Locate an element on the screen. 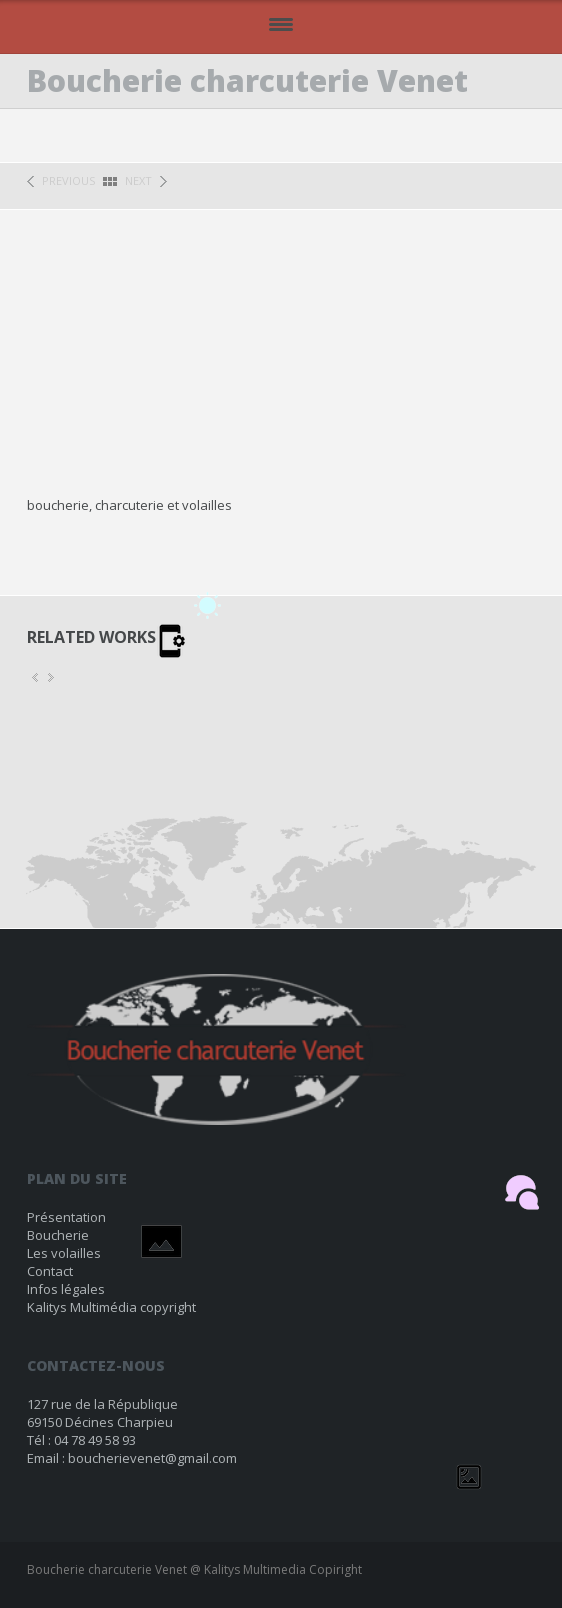  view image at actual size is located at coordinates (161, 1241).